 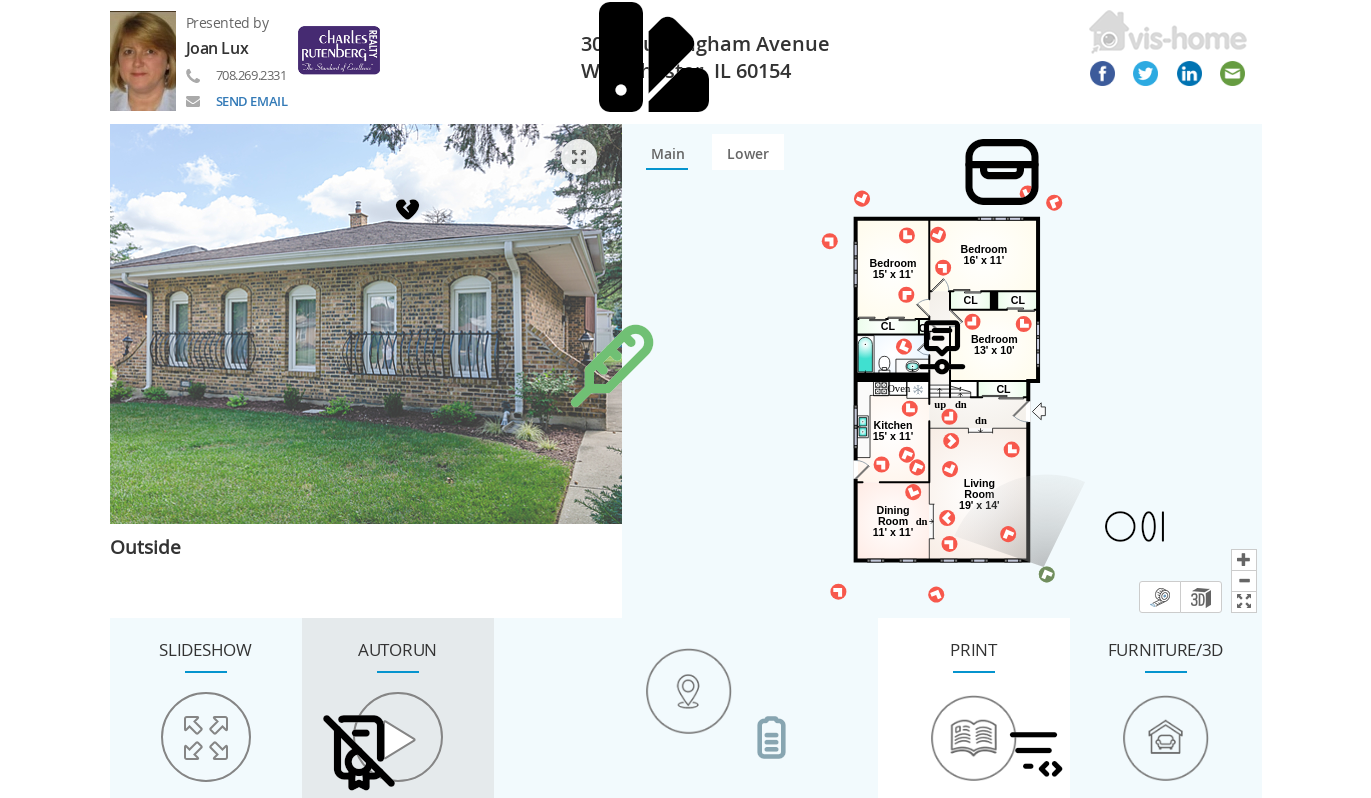 I want to click on battery level indicator showing medium charge, so click(x=771, y=737).